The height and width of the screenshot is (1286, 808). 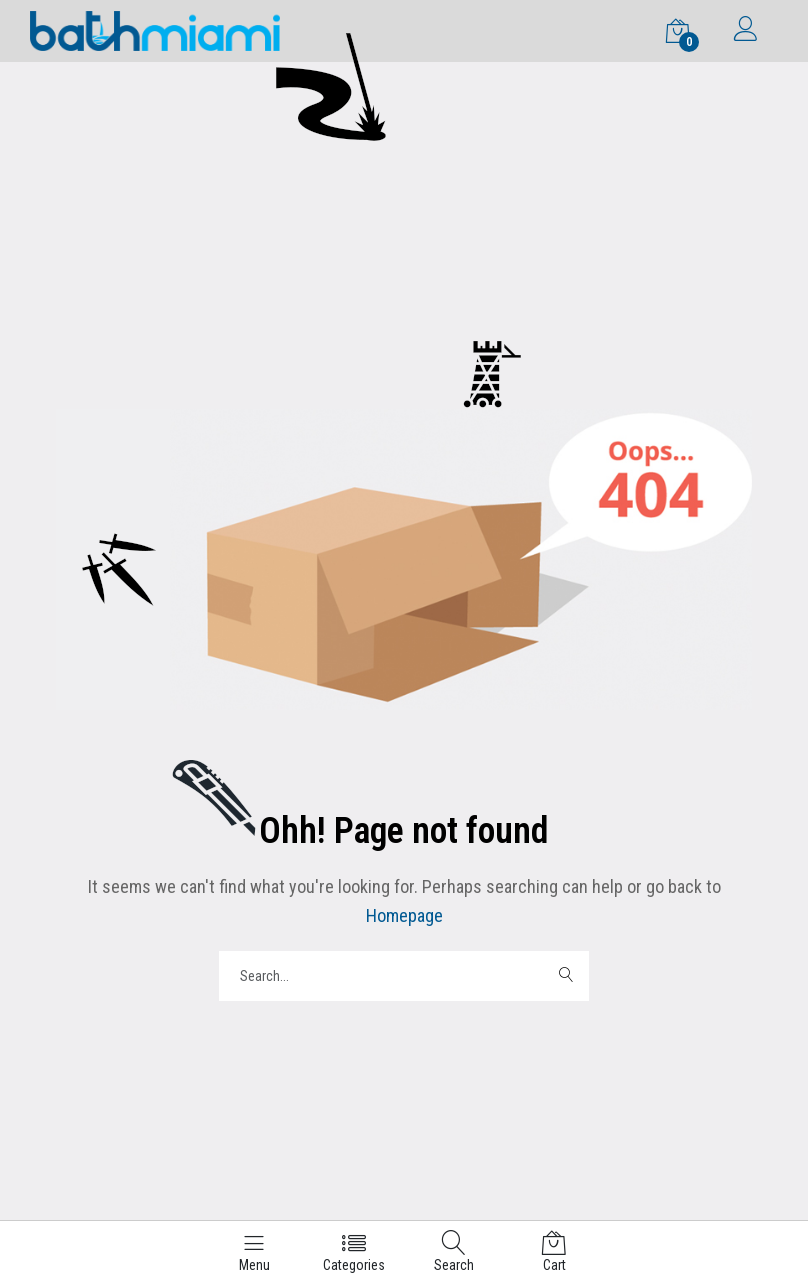 What do you see at coordinates (491, 373) in the screenshot?
I see `access siege tower unit in strategy game` at bounding box center [491, 373].